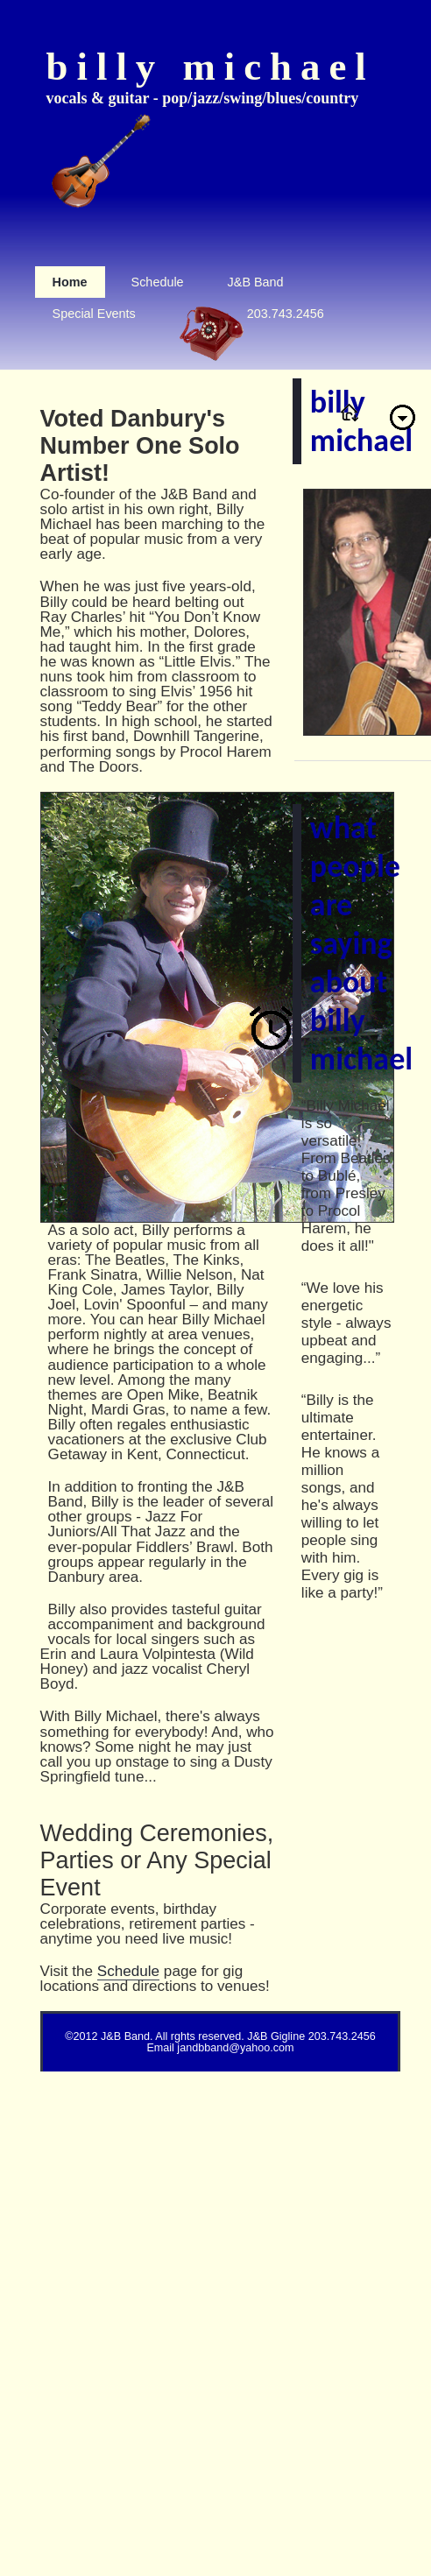 The width and height of the screenshot is (431, 2576). I want to click on tap to expand dropdown menu, so click(402, 417).